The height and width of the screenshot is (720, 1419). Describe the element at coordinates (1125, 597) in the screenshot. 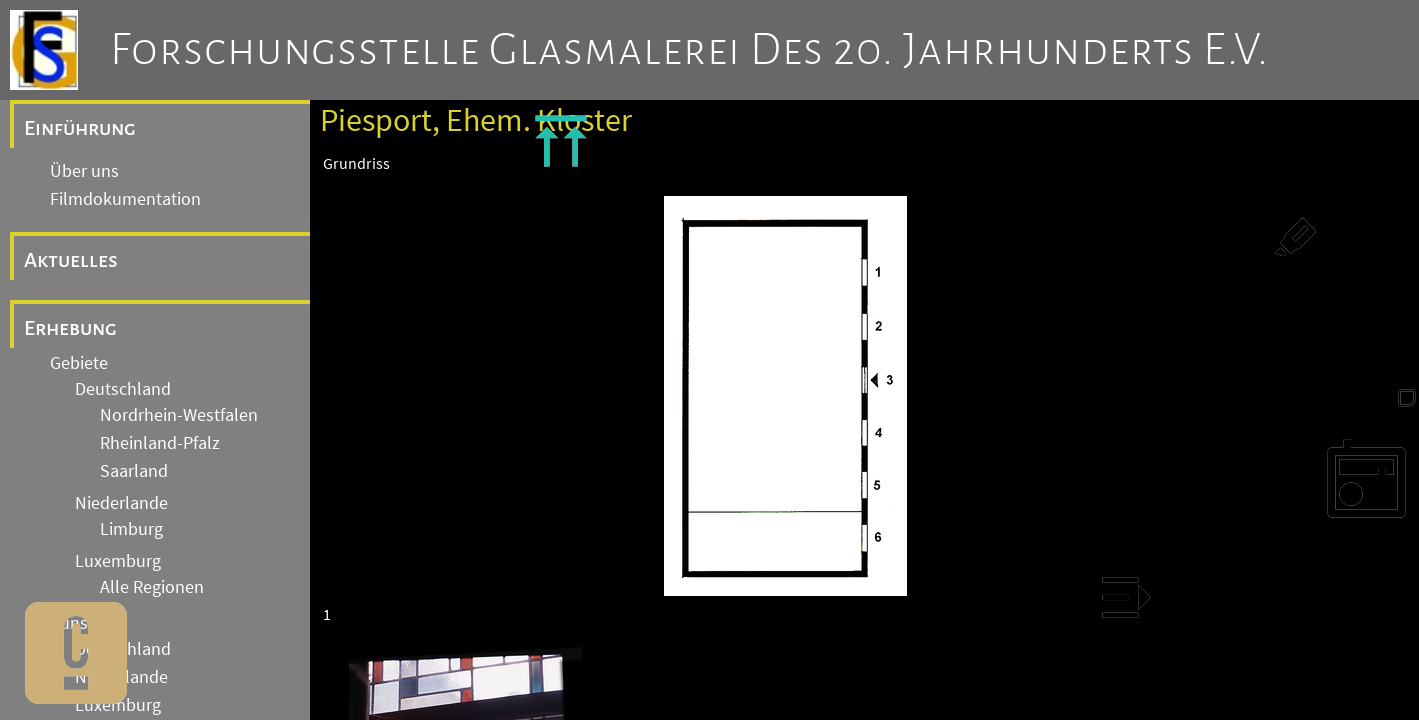

I see `expand or unfold a navigation menu` at that location.